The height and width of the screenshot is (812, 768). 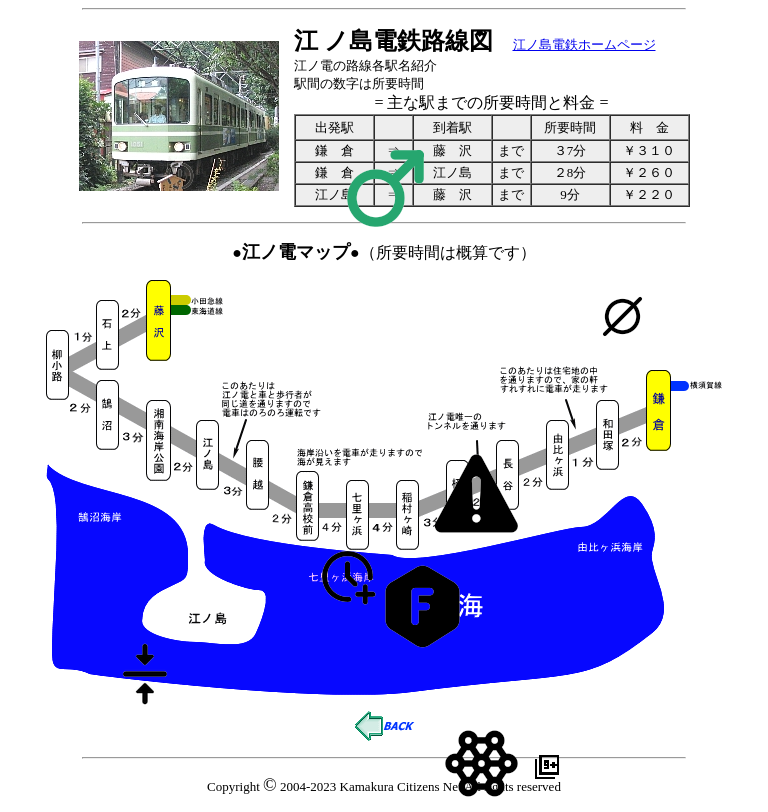 What do you see at coordinates (622, 316) in the screenshot?
I see `calculate average value` at bounding box center [622, 316].